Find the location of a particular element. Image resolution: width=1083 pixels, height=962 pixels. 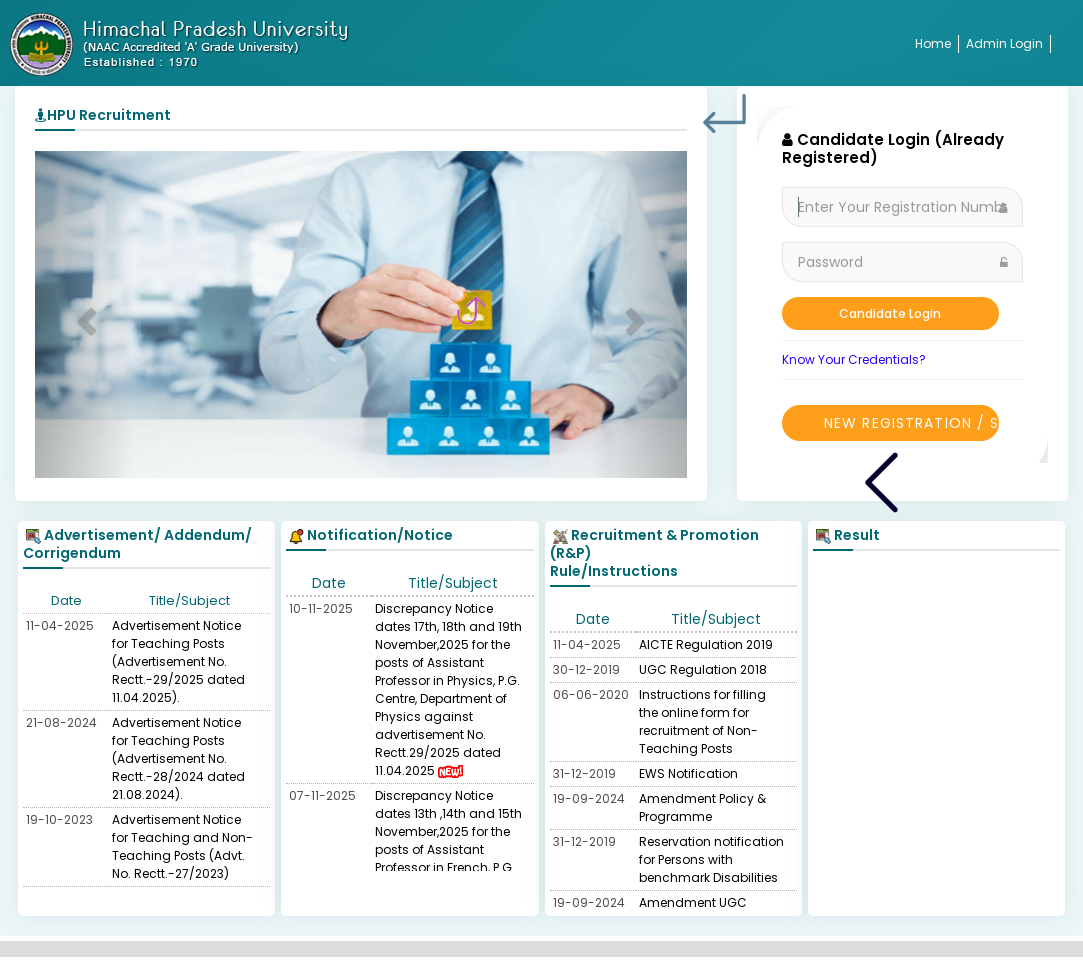

return to previous line or entry is located at coordinates (724, 113).